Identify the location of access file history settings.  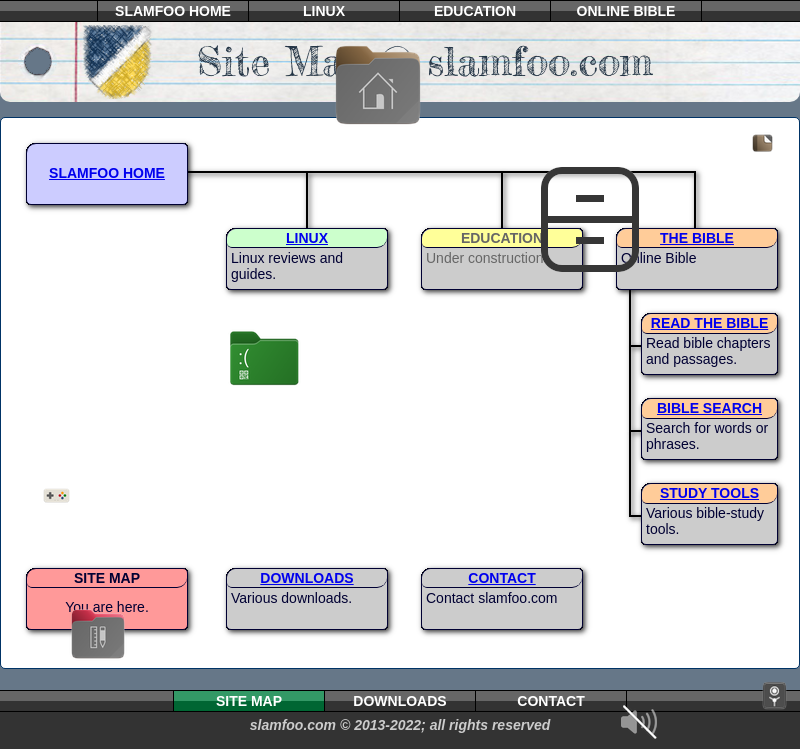
(590, 223).